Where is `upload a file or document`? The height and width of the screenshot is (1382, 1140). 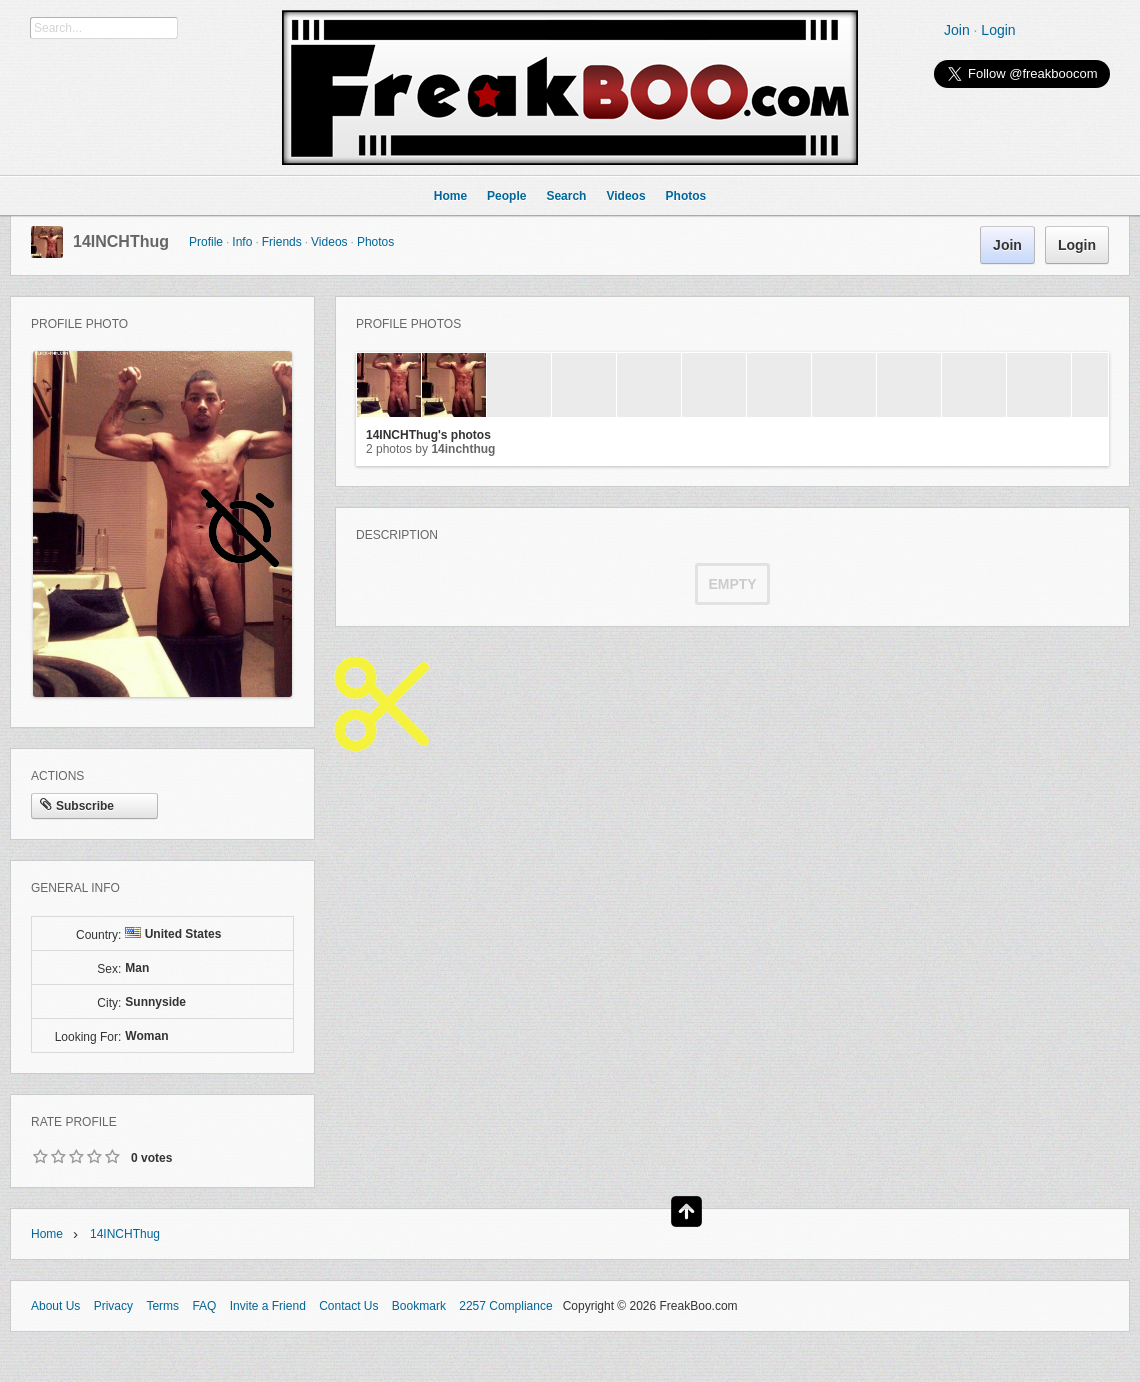
upload a file or document is located at coordinates (686, 1211).